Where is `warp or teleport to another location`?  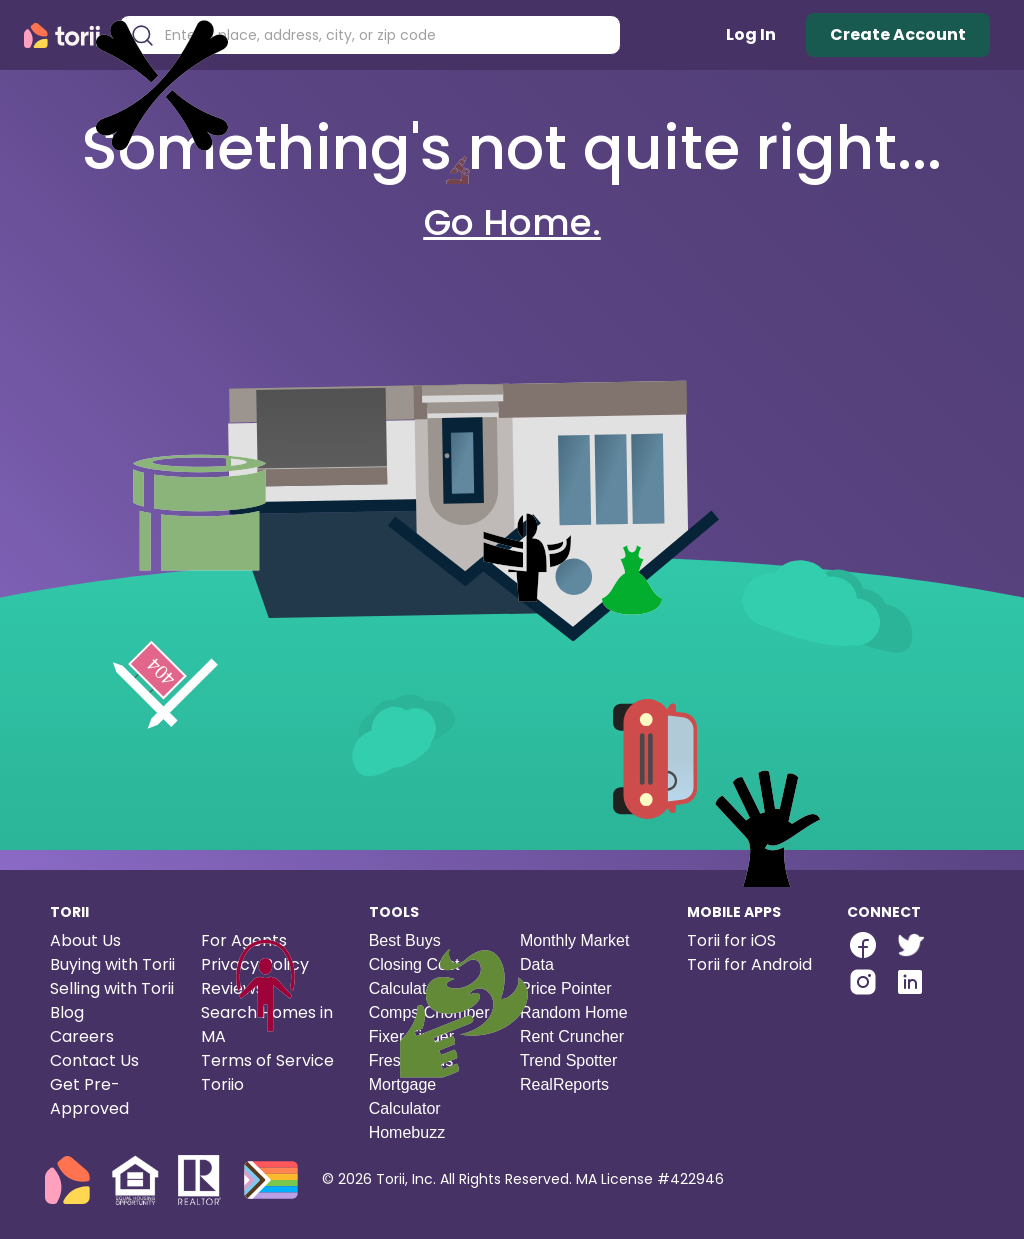
warp or teleport to another location is located at coordinates (199, 501).